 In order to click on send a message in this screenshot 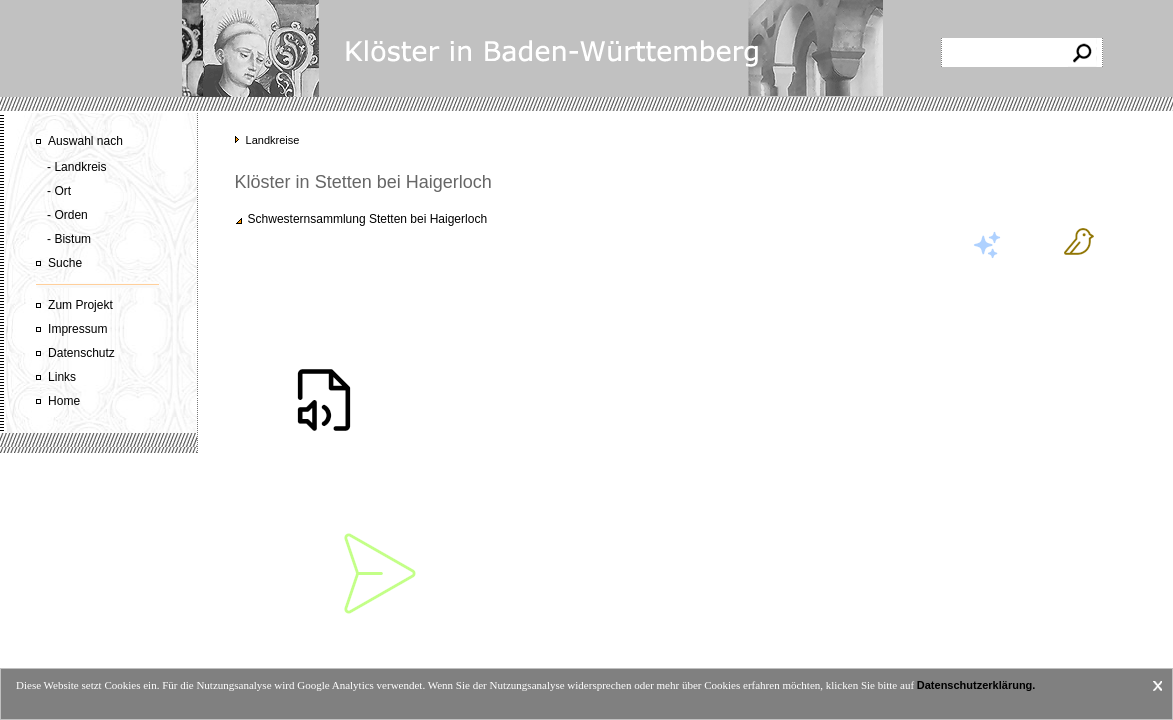, I will do `click(375, 573)`.